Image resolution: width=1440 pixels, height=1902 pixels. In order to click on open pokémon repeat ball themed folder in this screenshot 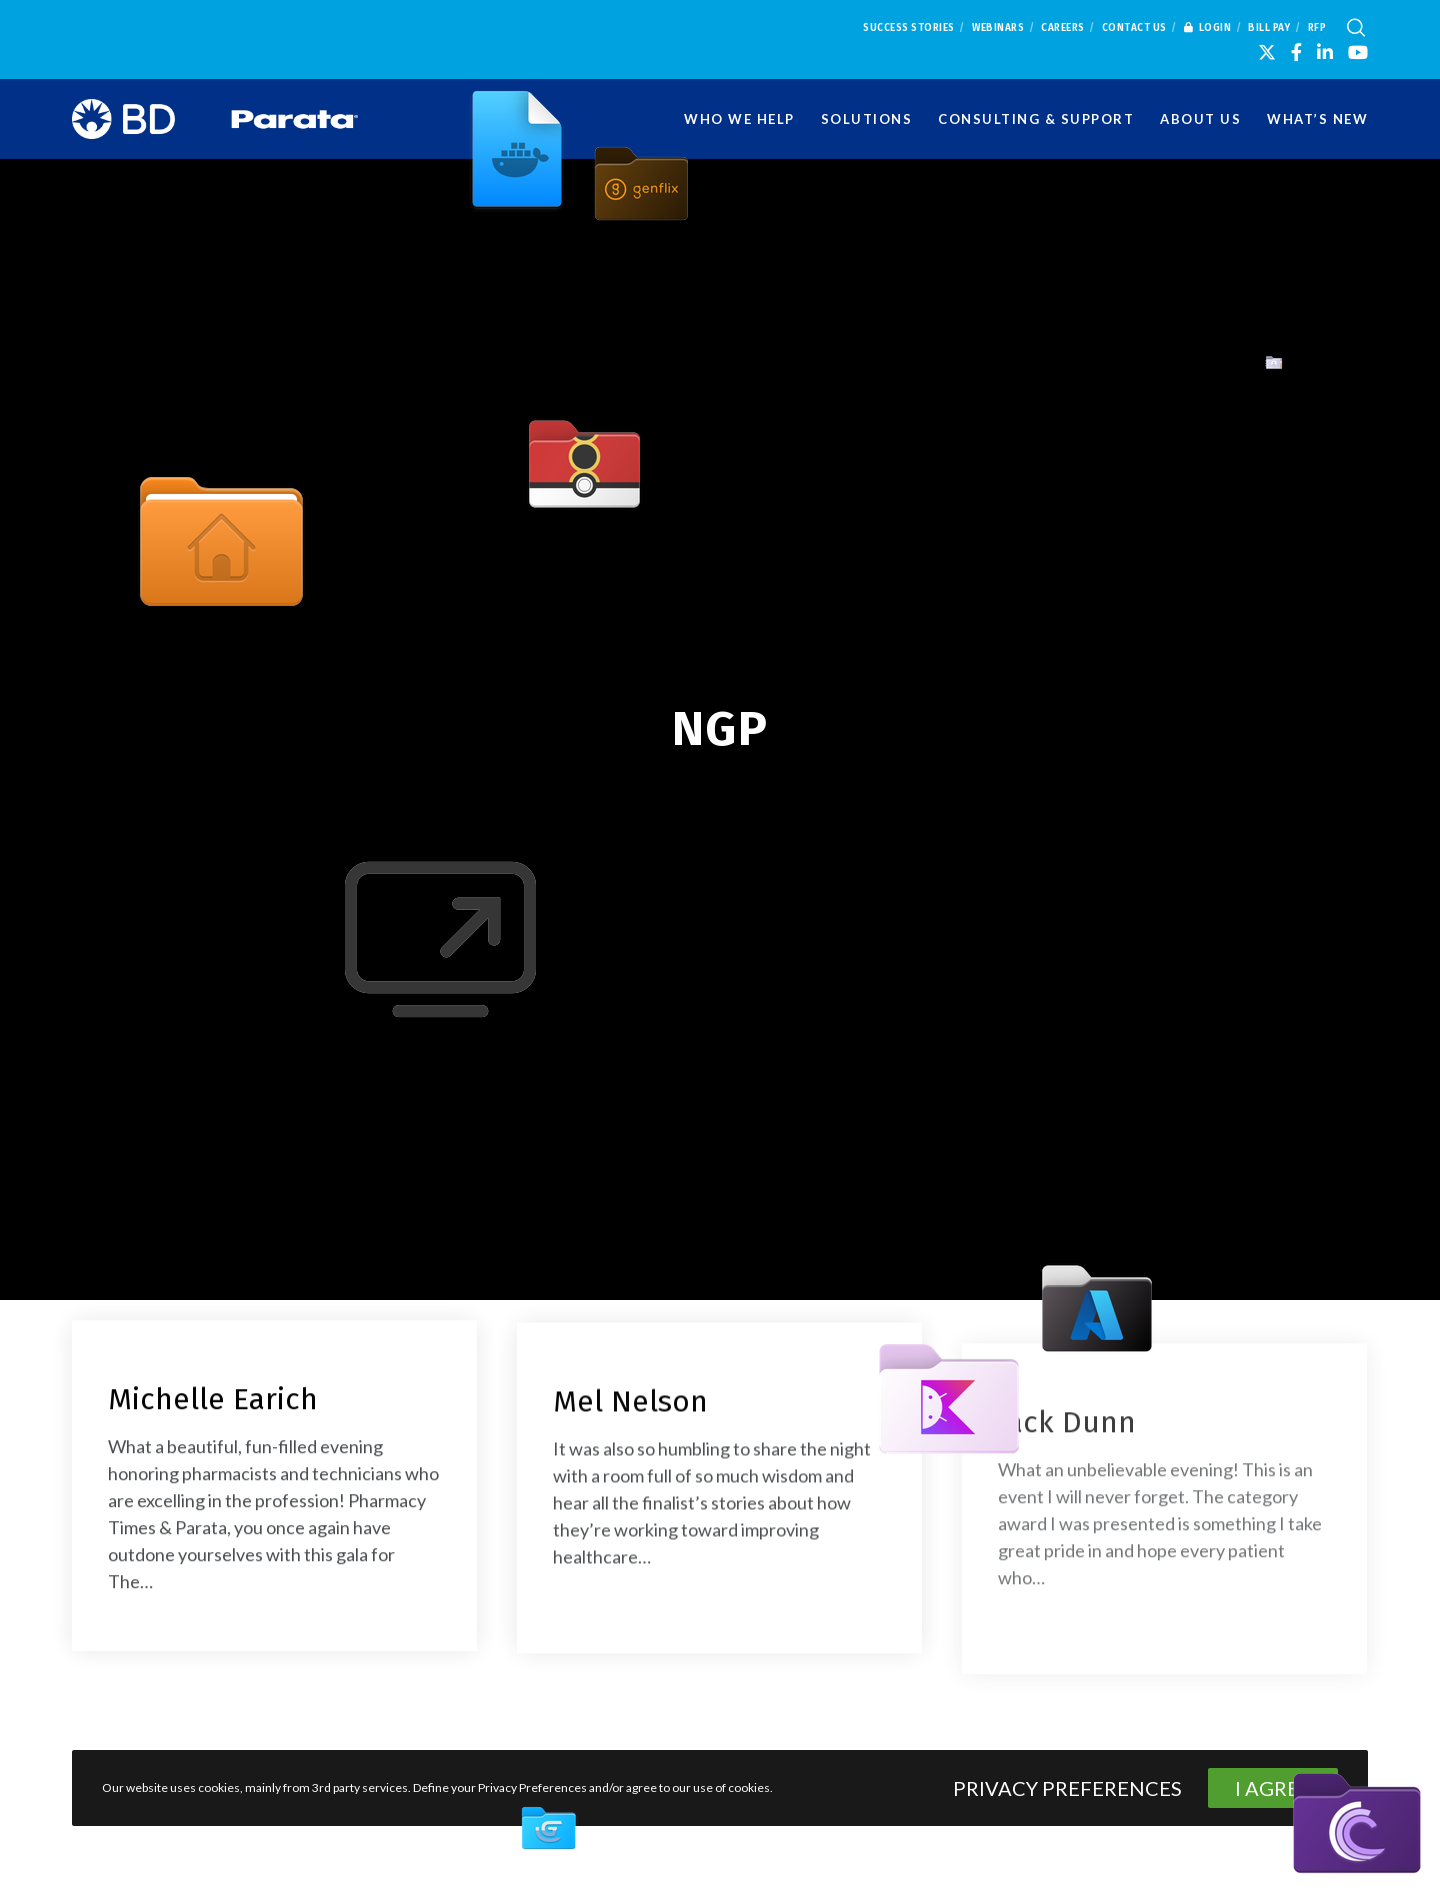, I will do `click(584, 467)`.